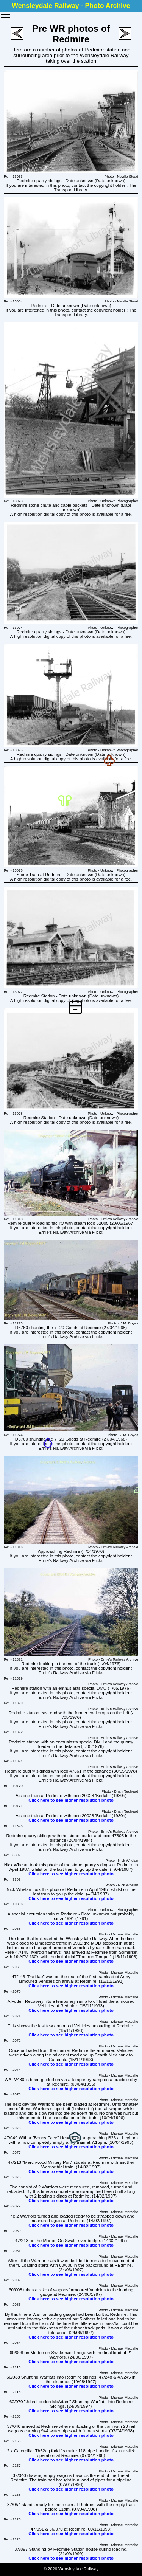 Image resolution: width=142 pixels, height=2576 pixels. I want to click on remove an event from your calendar, so click(75, 1007).